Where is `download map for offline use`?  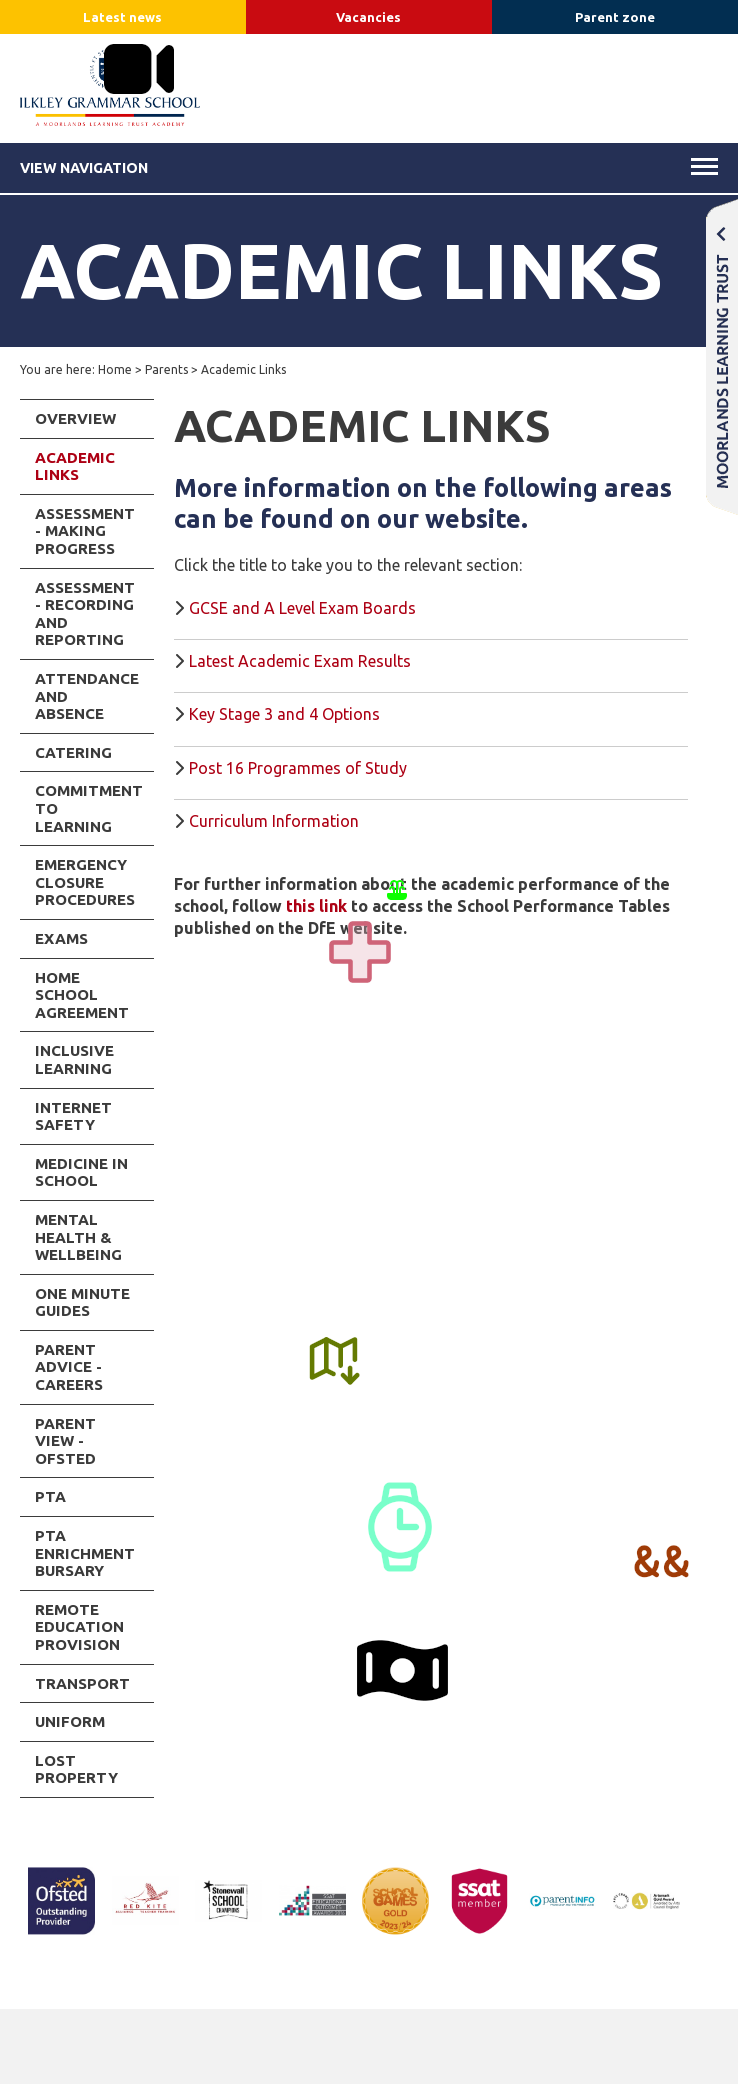 download map for offline use is located at coordinates (333, 1358).